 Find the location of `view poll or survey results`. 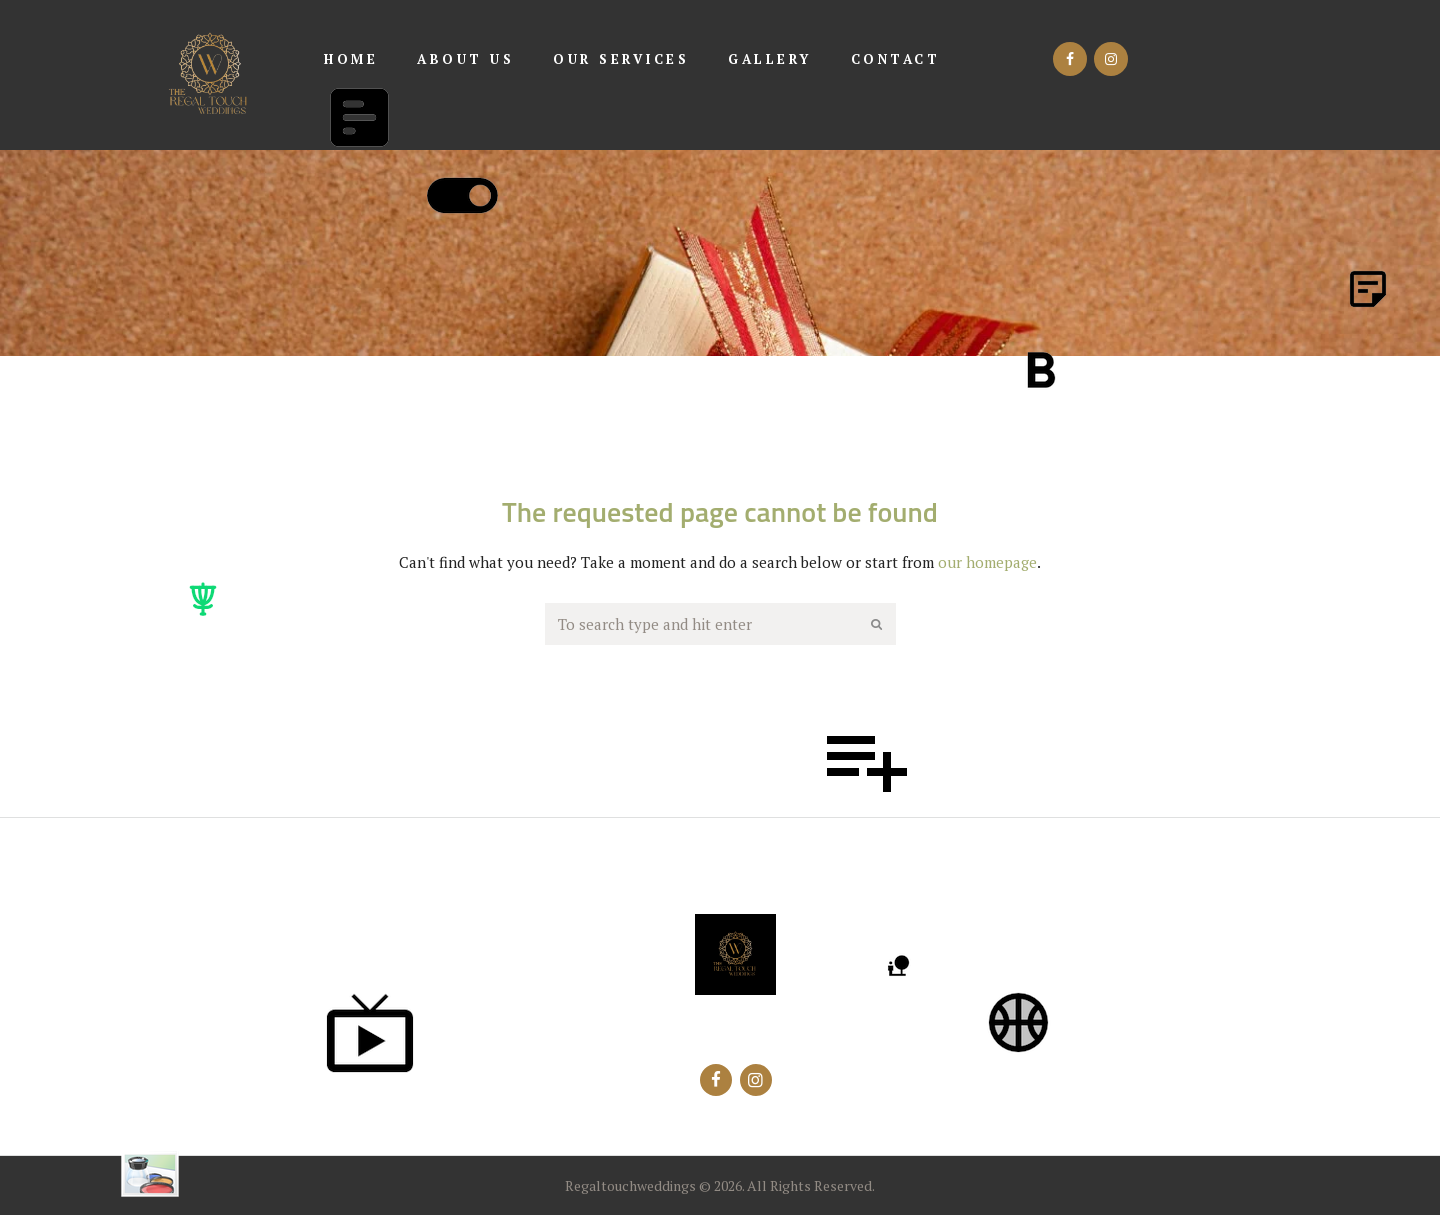

view poll or survey results is located at coordinates (359, 117).